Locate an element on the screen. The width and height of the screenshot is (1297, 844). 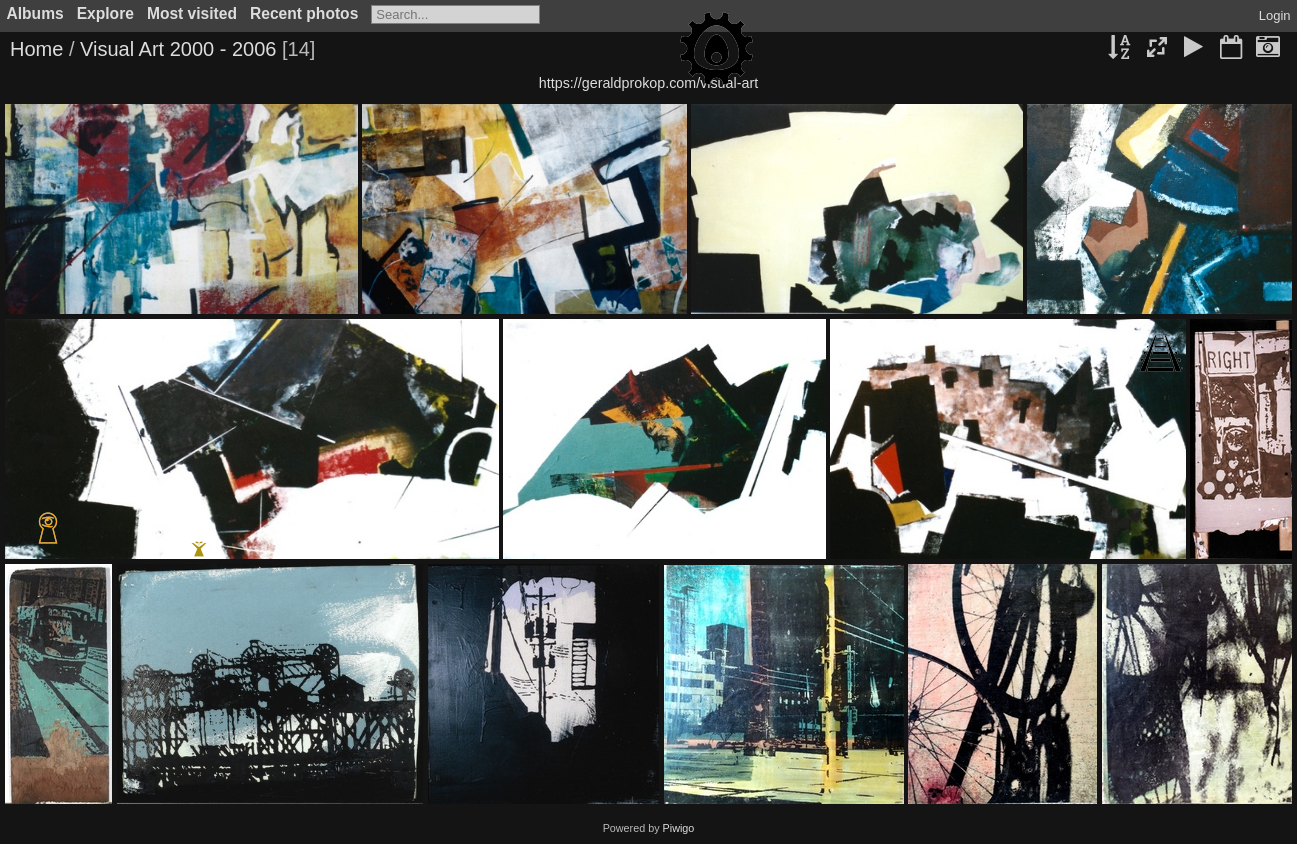
indicates a decision point or branching path is located at coordinates (199, 549).